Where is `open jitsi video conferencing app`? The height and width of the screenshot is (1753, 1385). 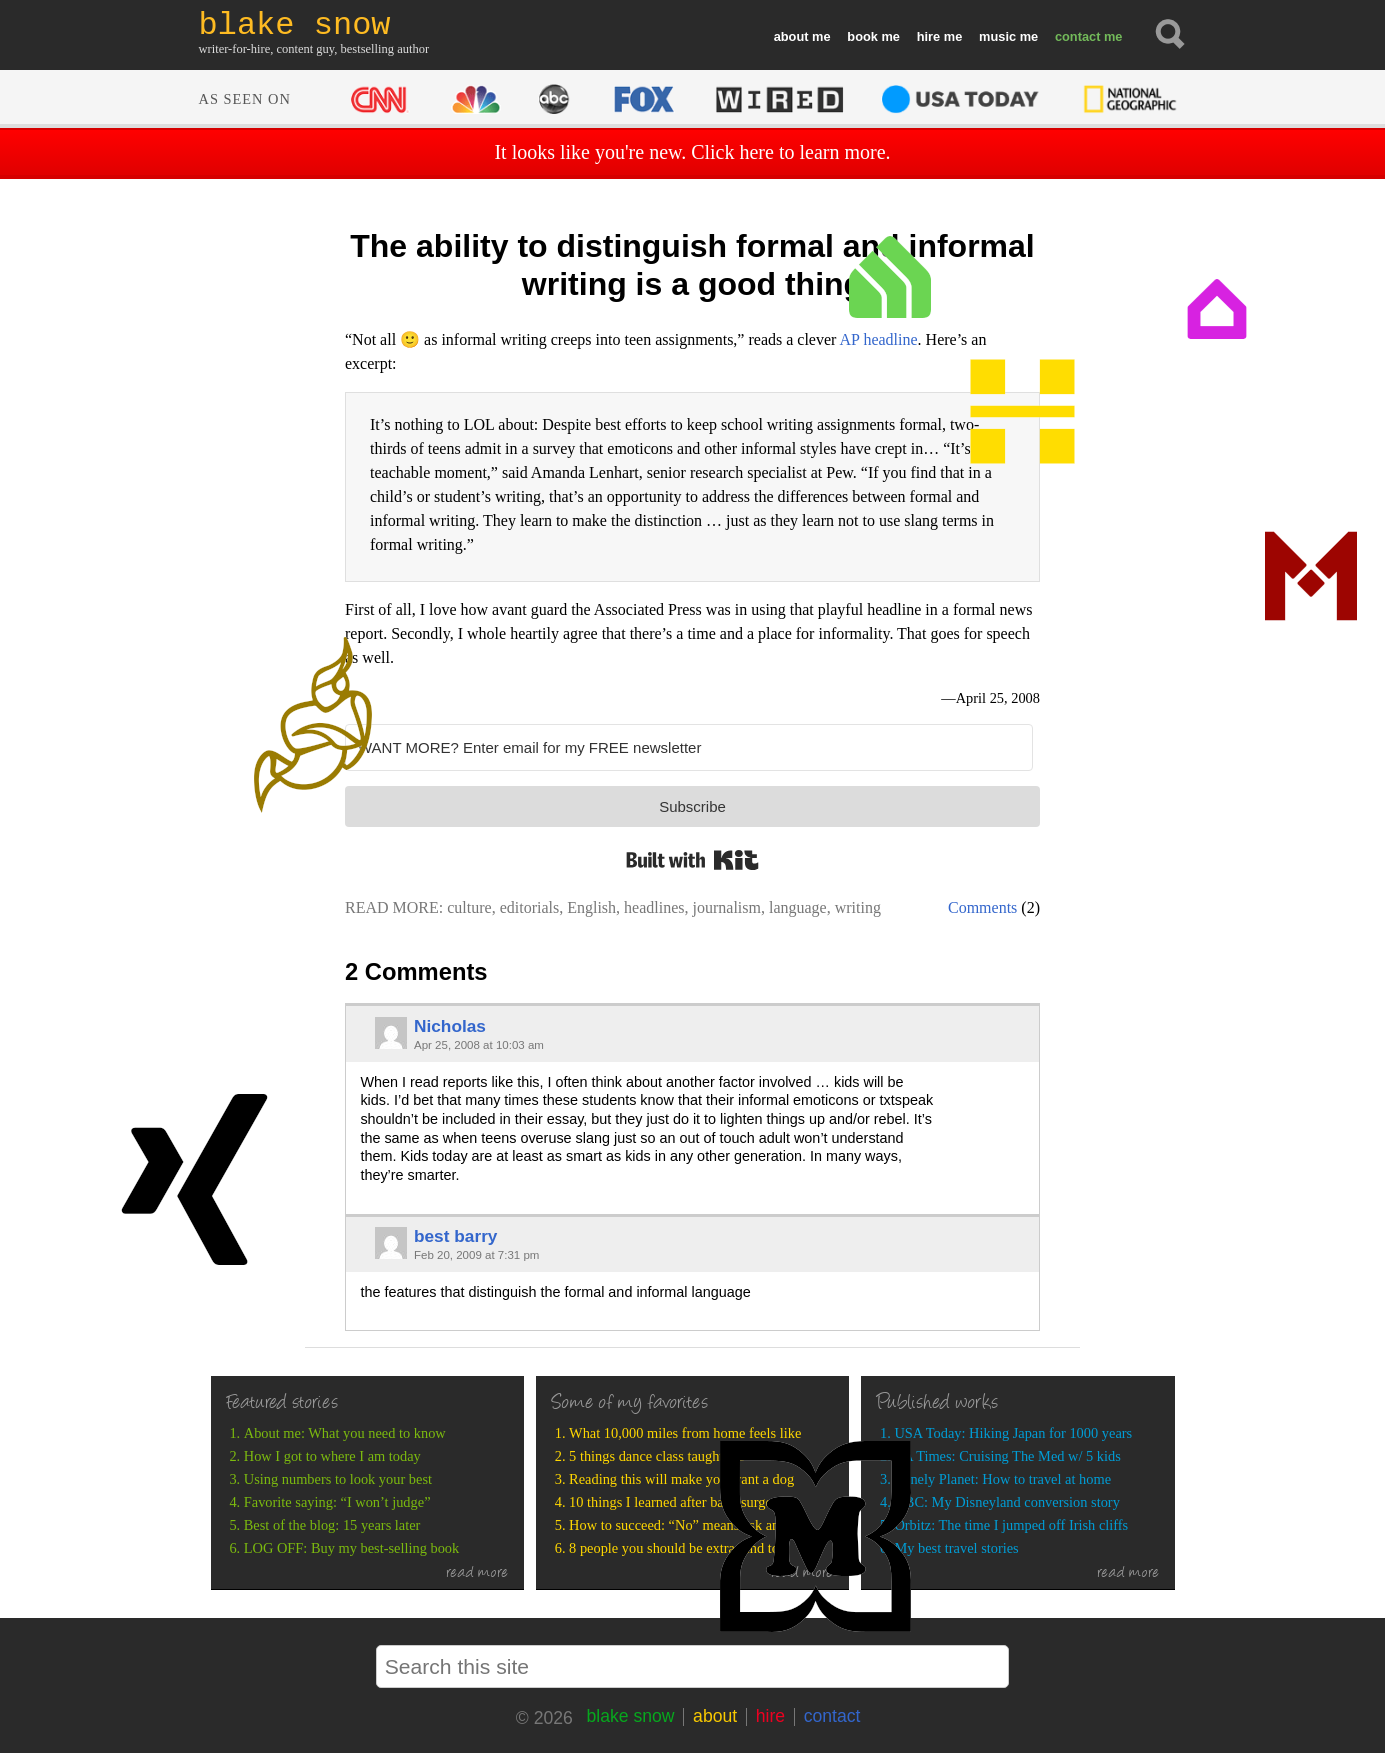
open jitsi video conferencing app is located at coordinates (313, 725).